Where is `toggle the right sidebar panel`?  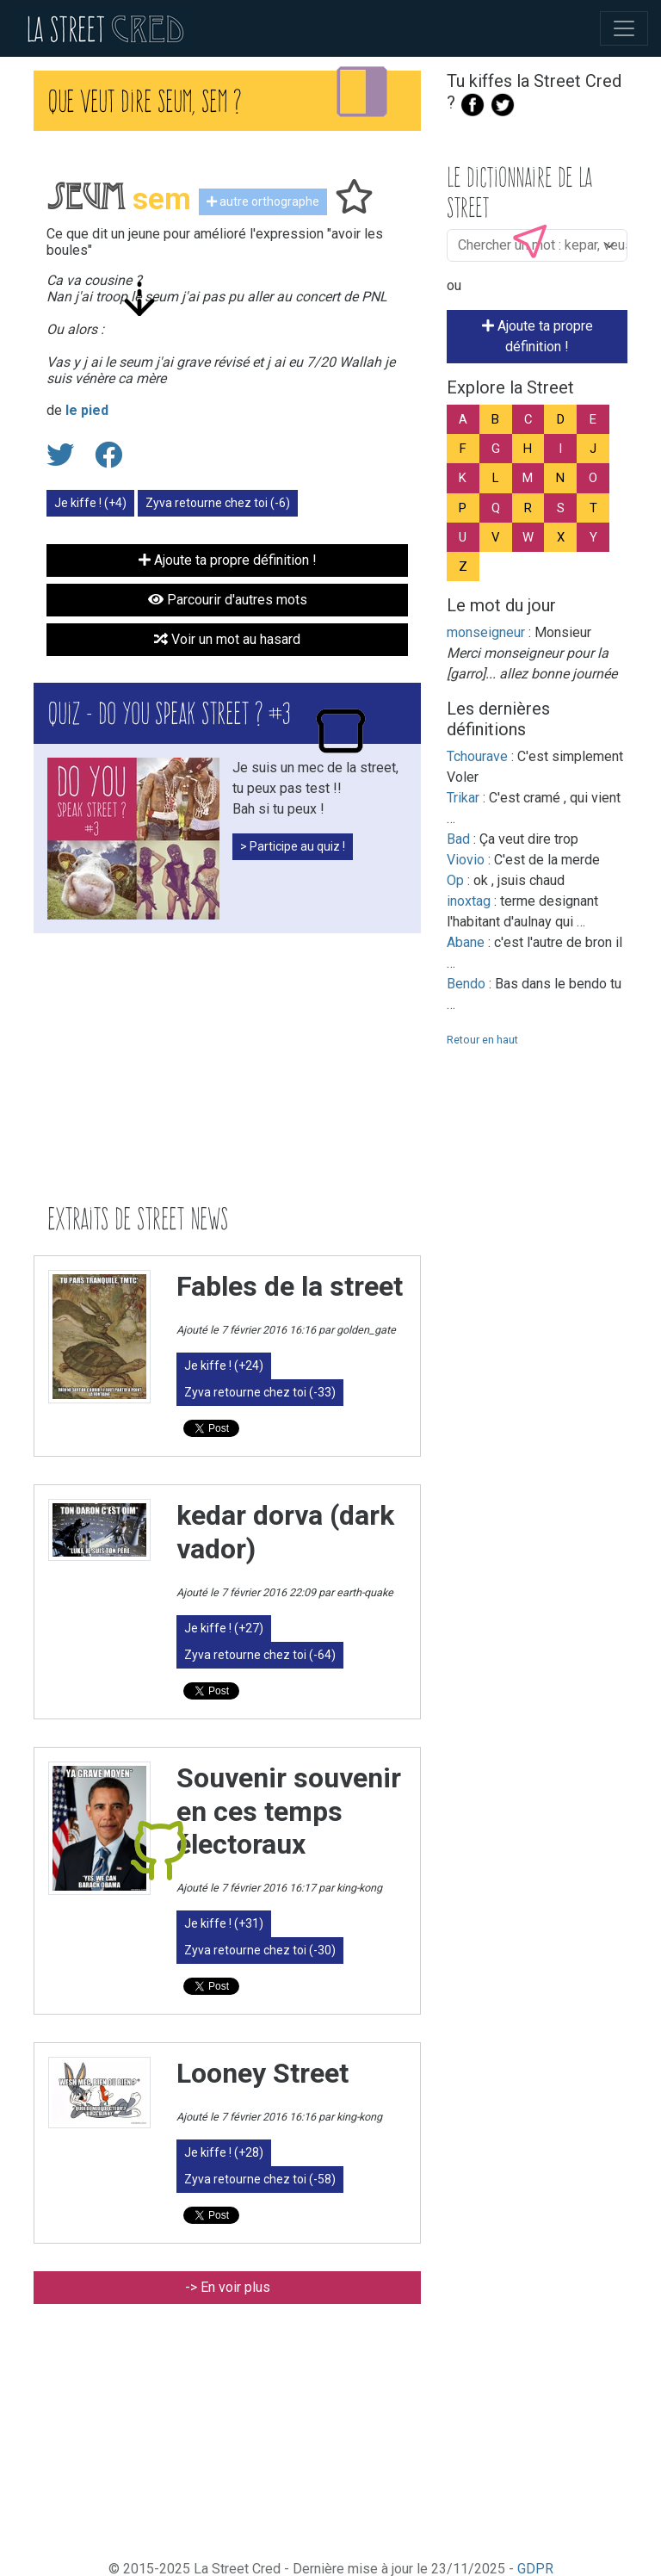
toggle the right sidebar panel is located at coordinates (361, 91).